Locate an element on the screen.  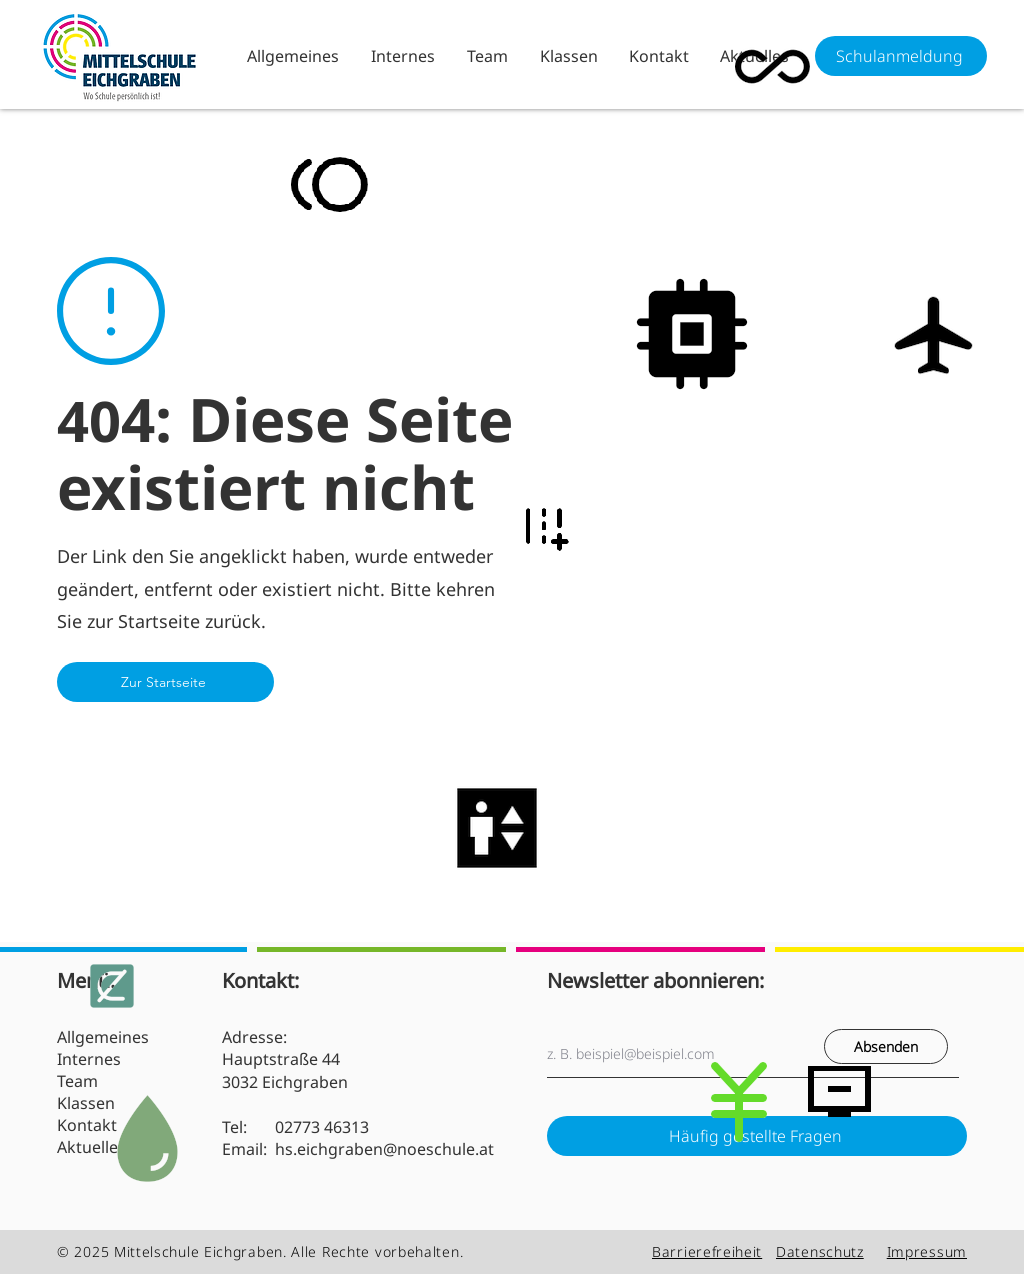
add a new road to the map is located at coordinates (544, 526).